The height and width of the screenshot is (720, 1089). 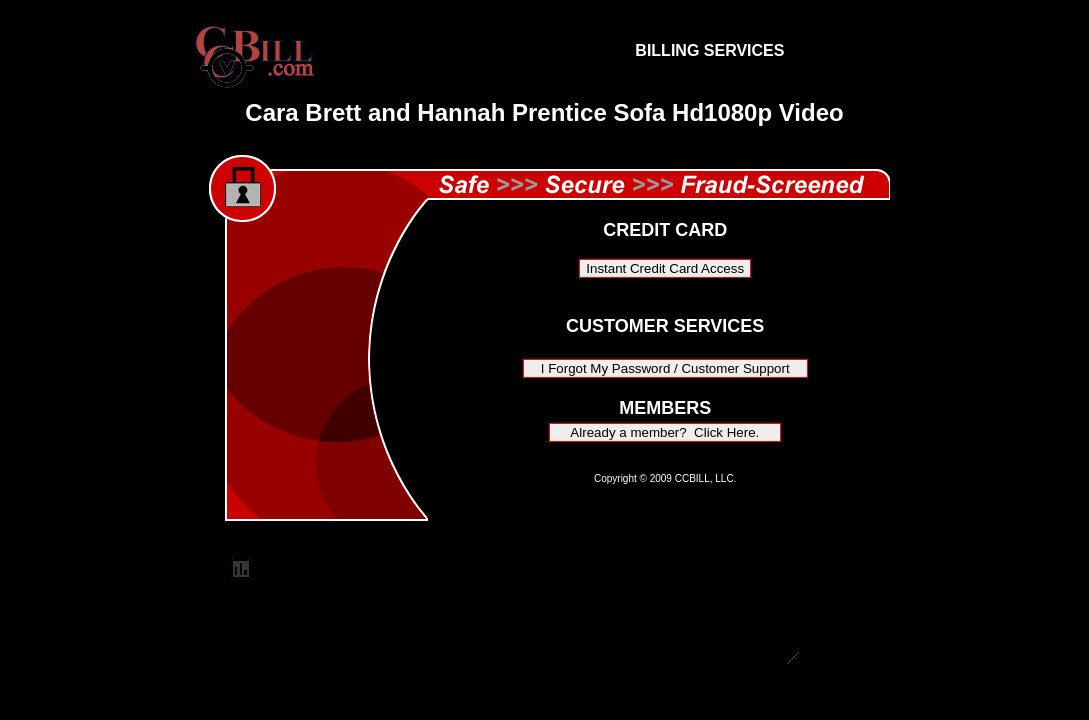 I want to click on open messaging or chat, so click(x=817, y=633).